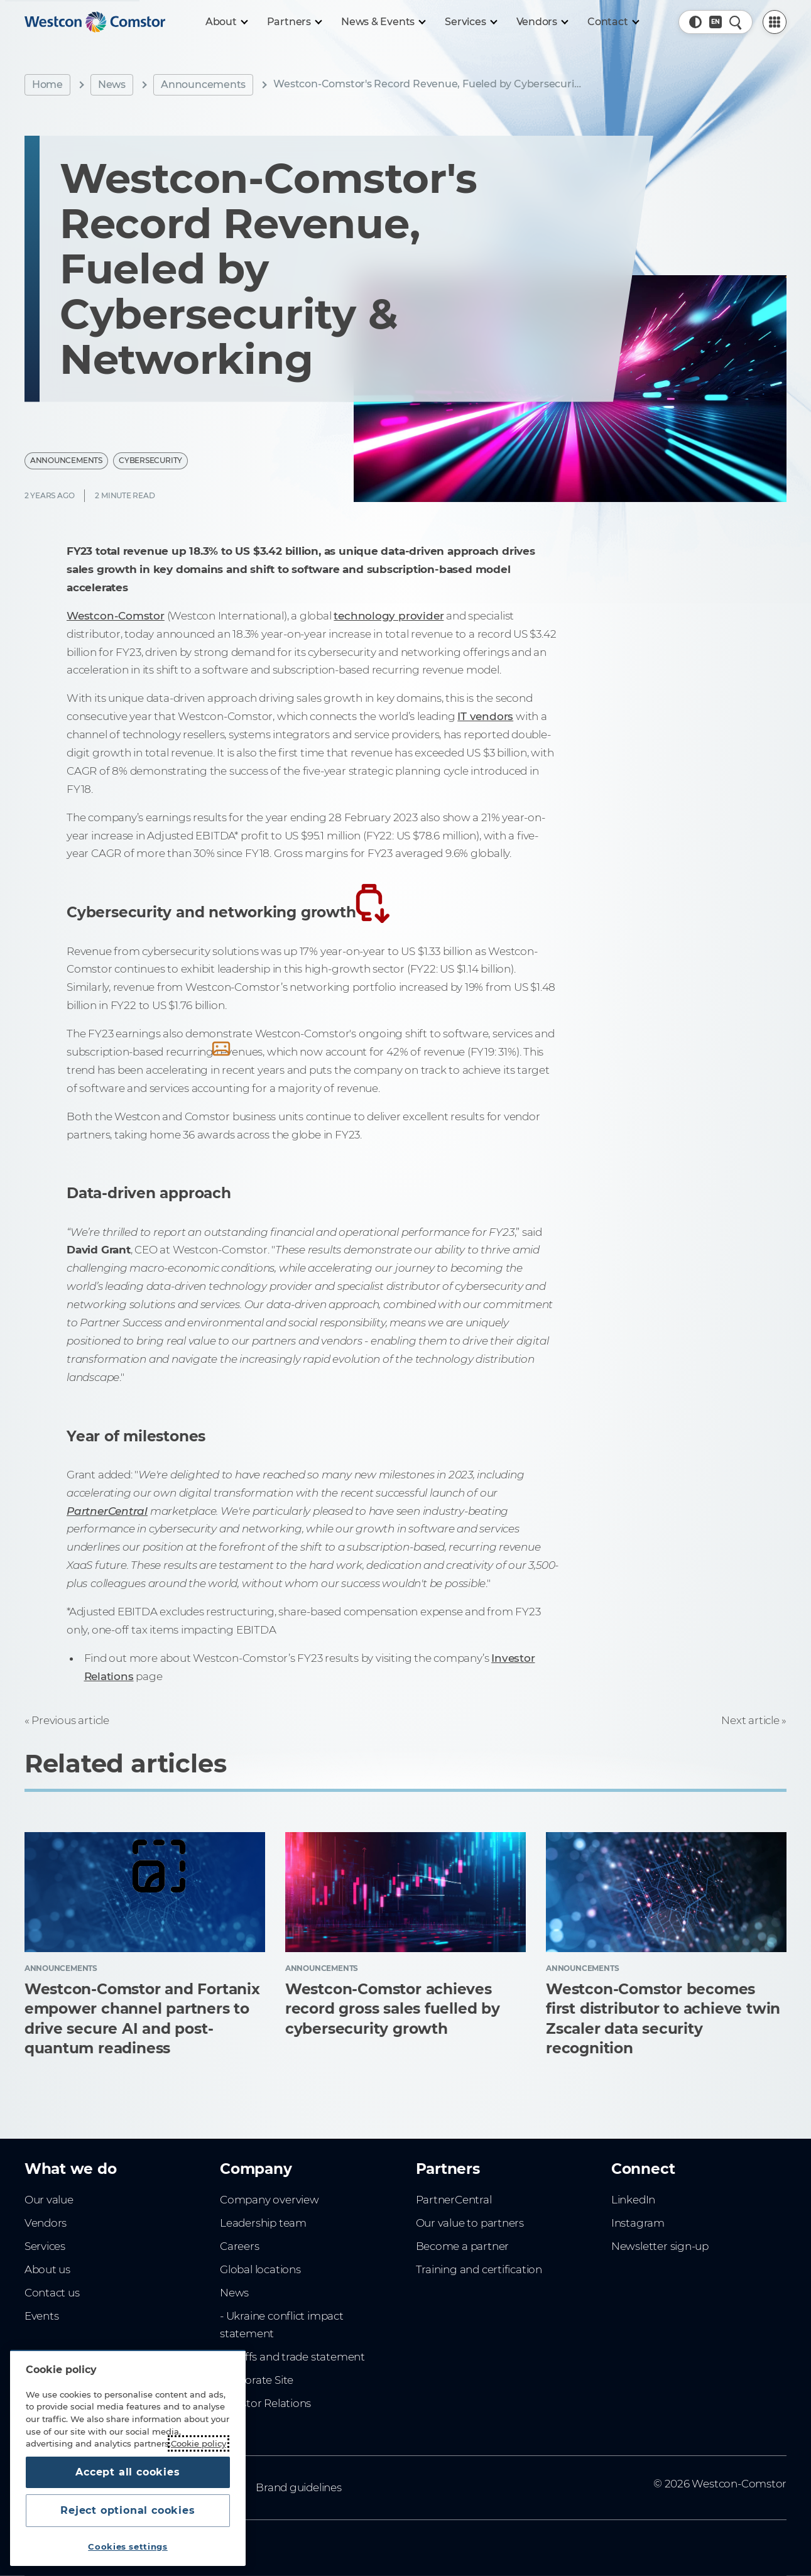 The image size is (811, 2576). I want to click on enable picture-in-picture mode for an image, so click(159, 1866).